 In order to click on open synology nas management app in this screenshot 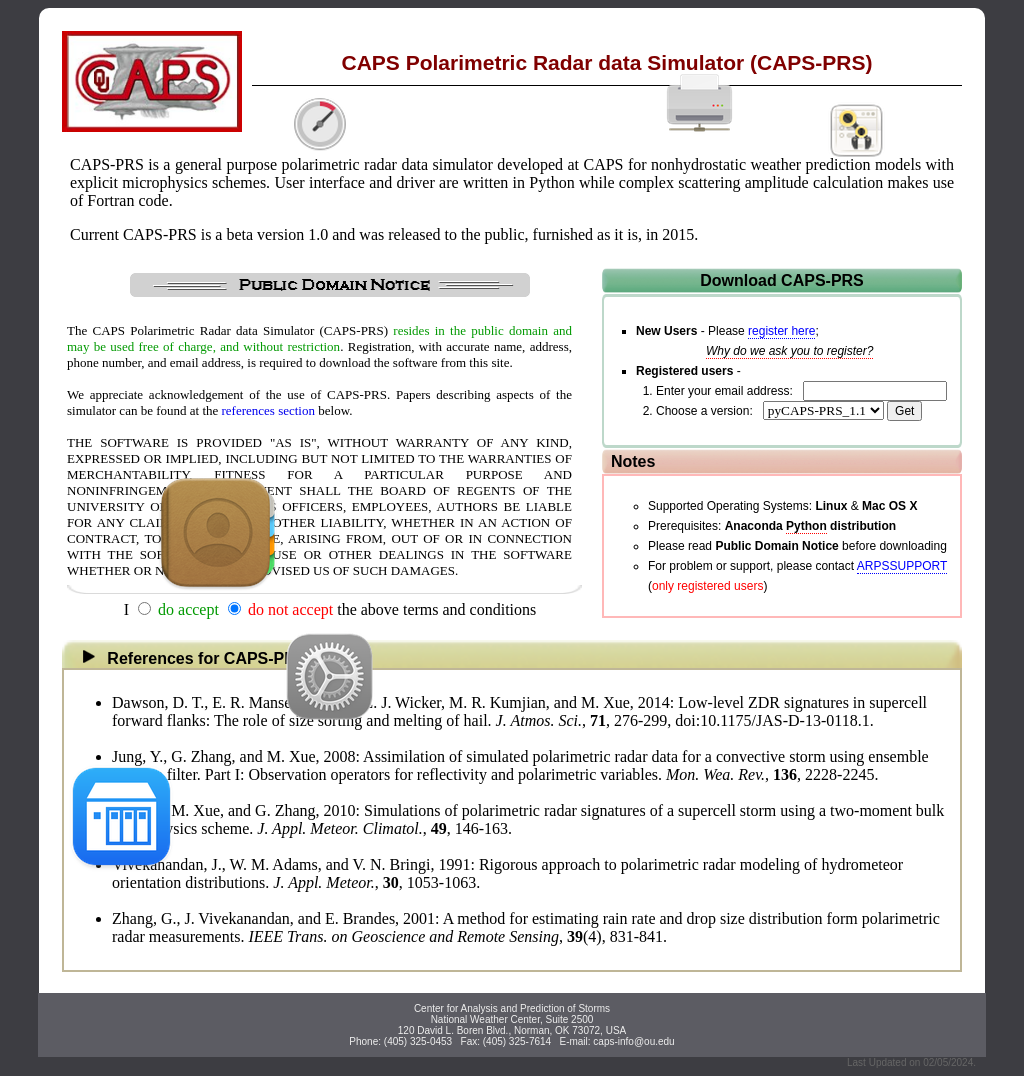, I will do `click(121, 816)`.